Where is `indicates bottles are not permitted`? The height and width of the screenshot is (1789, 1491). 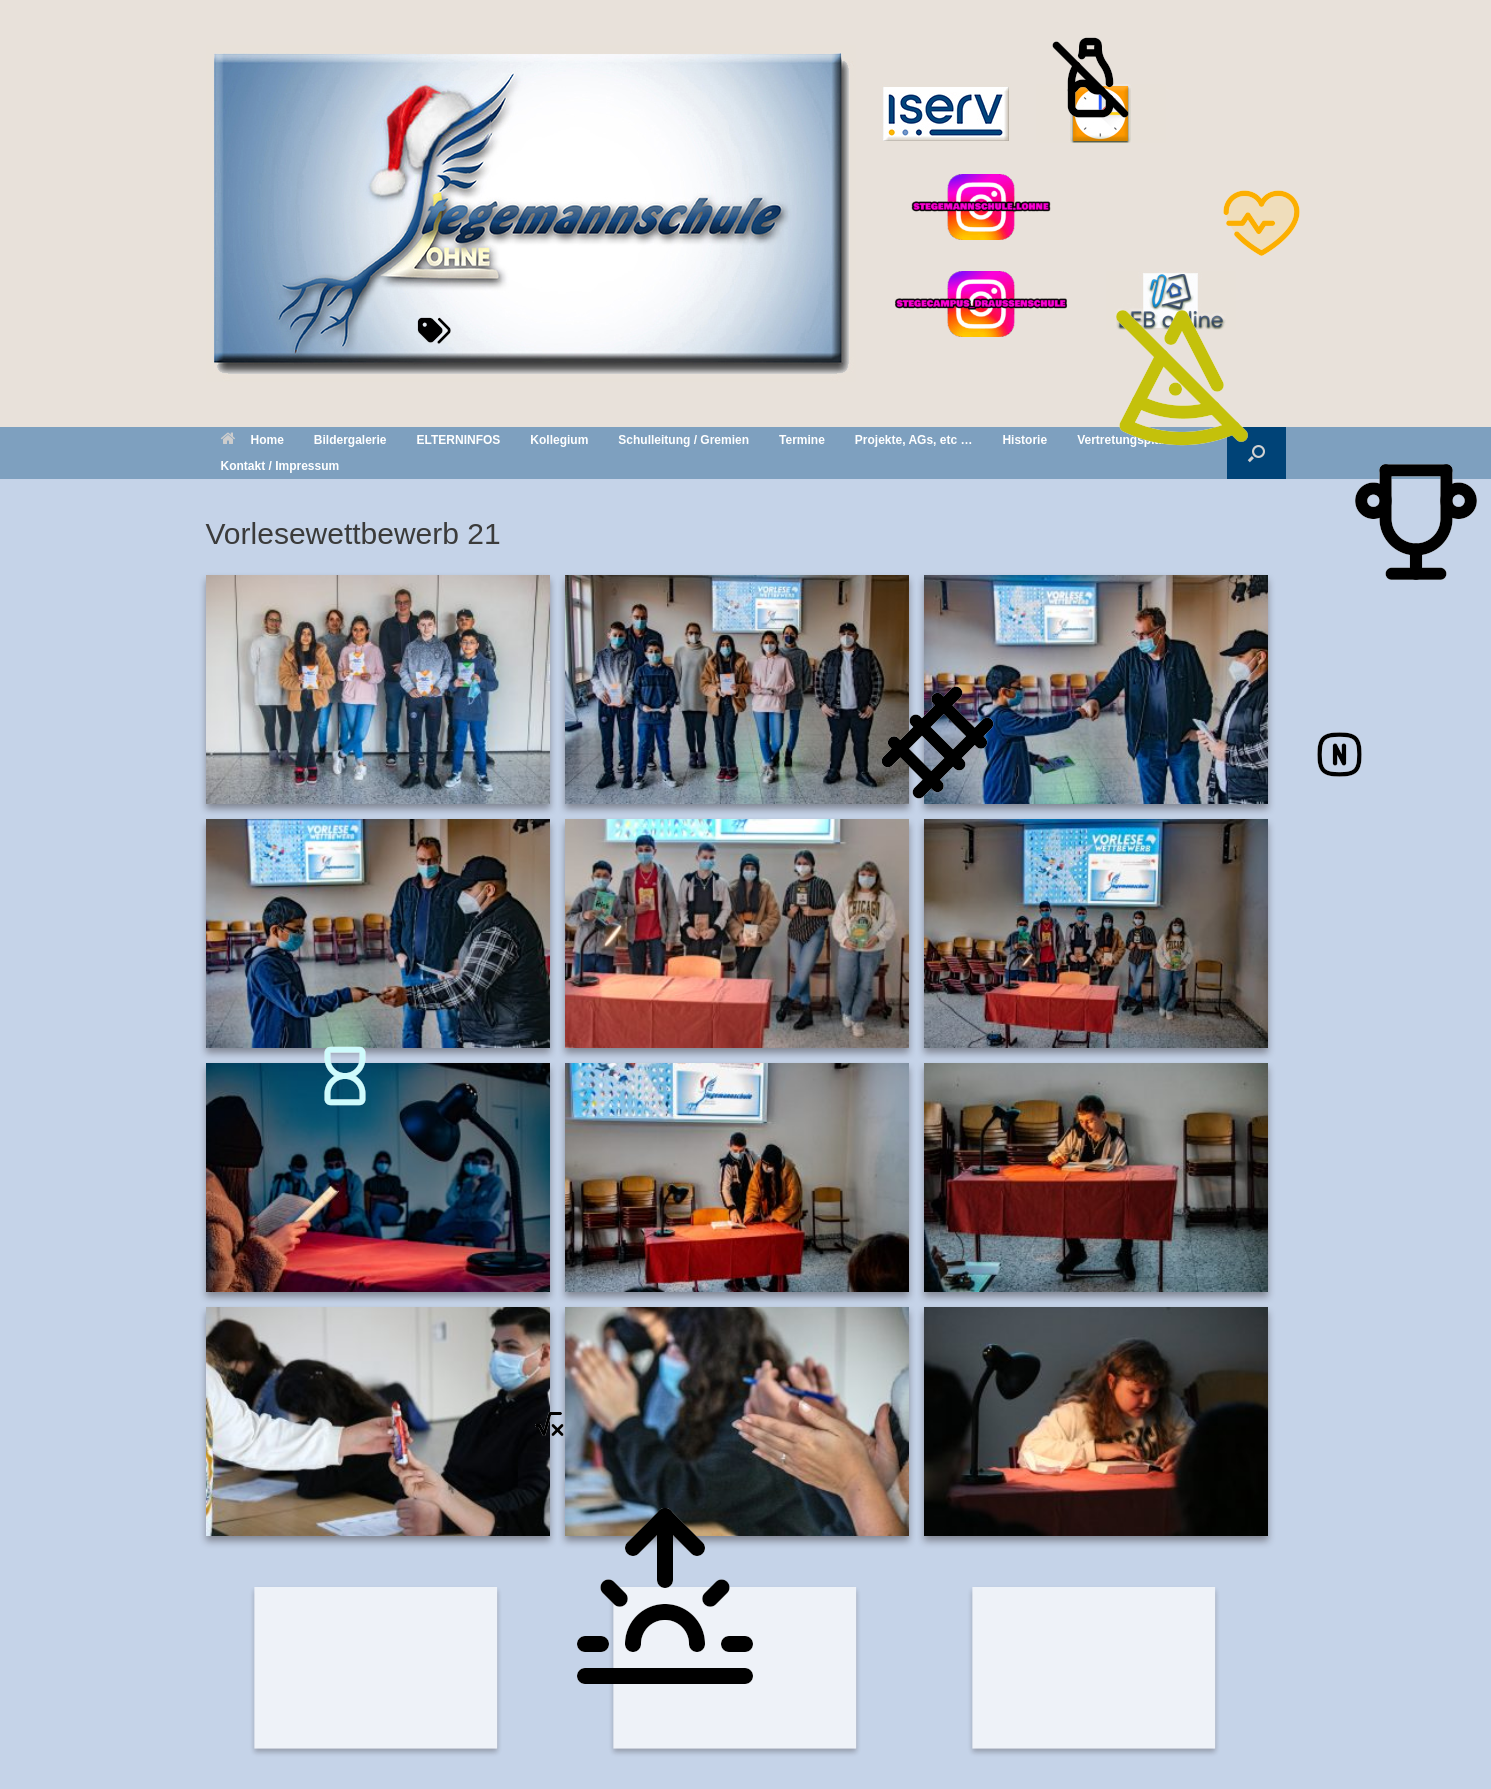 indicates bottles are not permitted is located at coordinates (1090, 79).